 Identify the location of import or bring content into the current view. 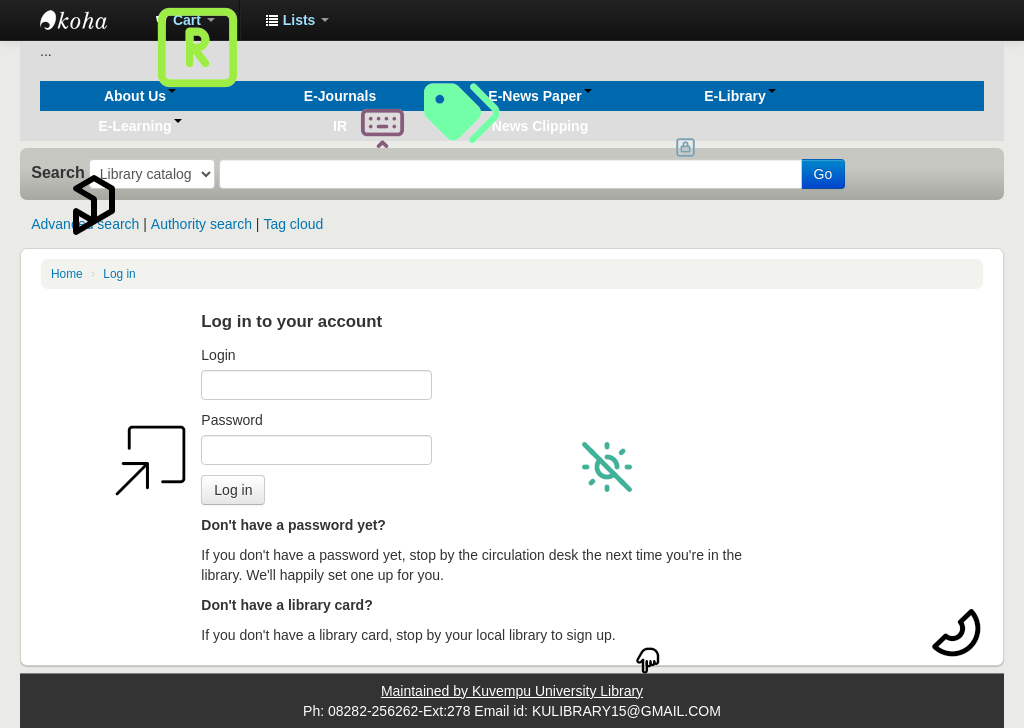
(150, 460).